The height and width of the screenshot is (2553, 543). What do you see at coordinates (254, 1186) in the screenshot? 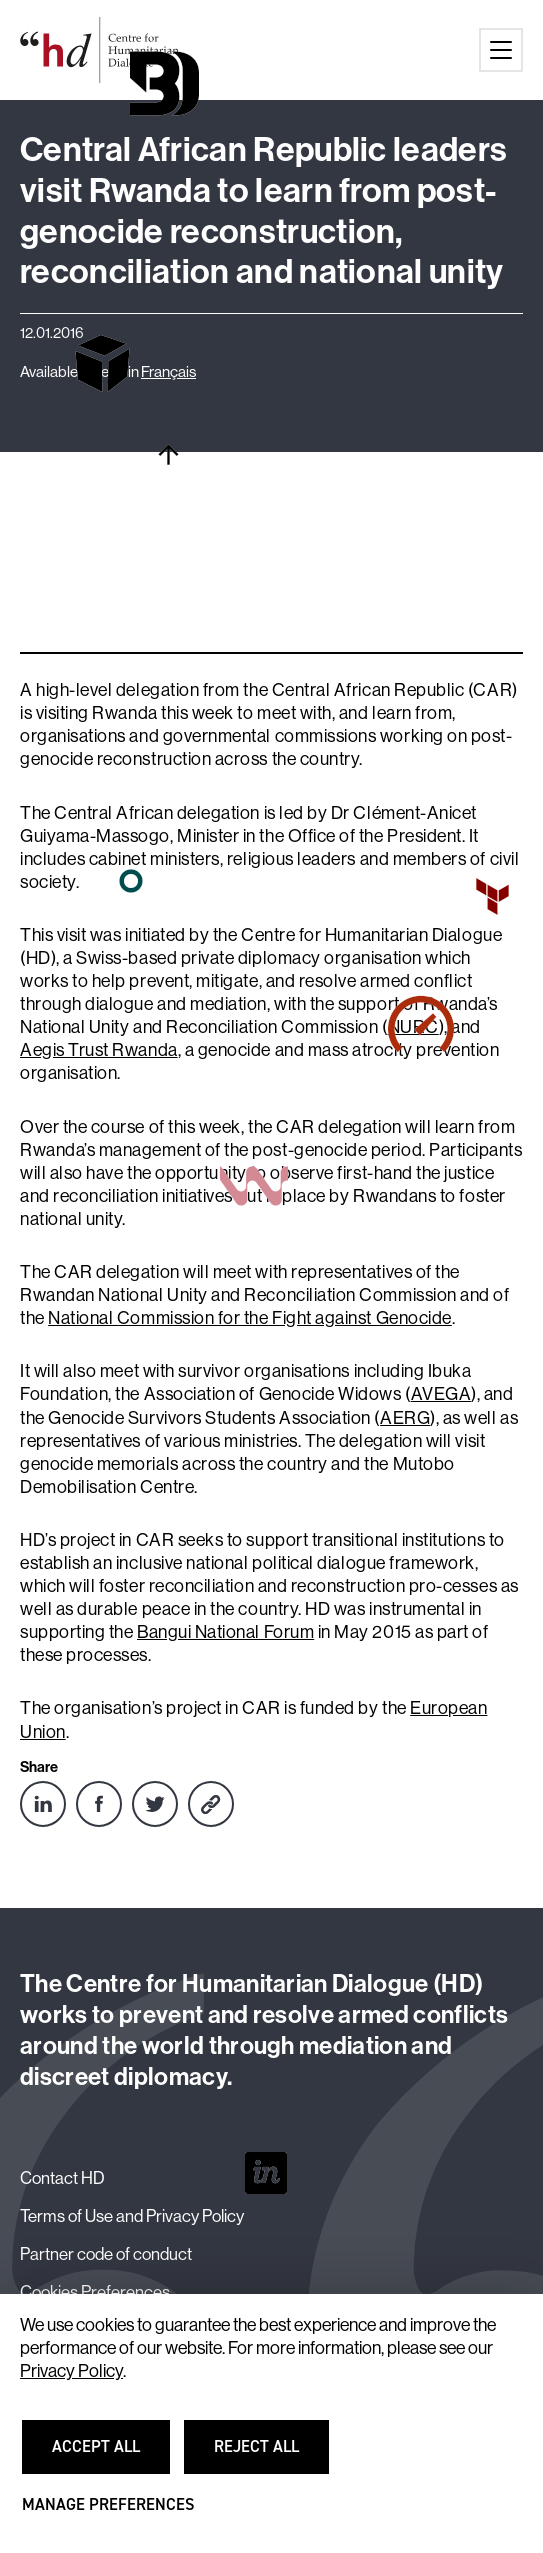
I see `open windsurf code editor` at bounding box center [254, 1186].